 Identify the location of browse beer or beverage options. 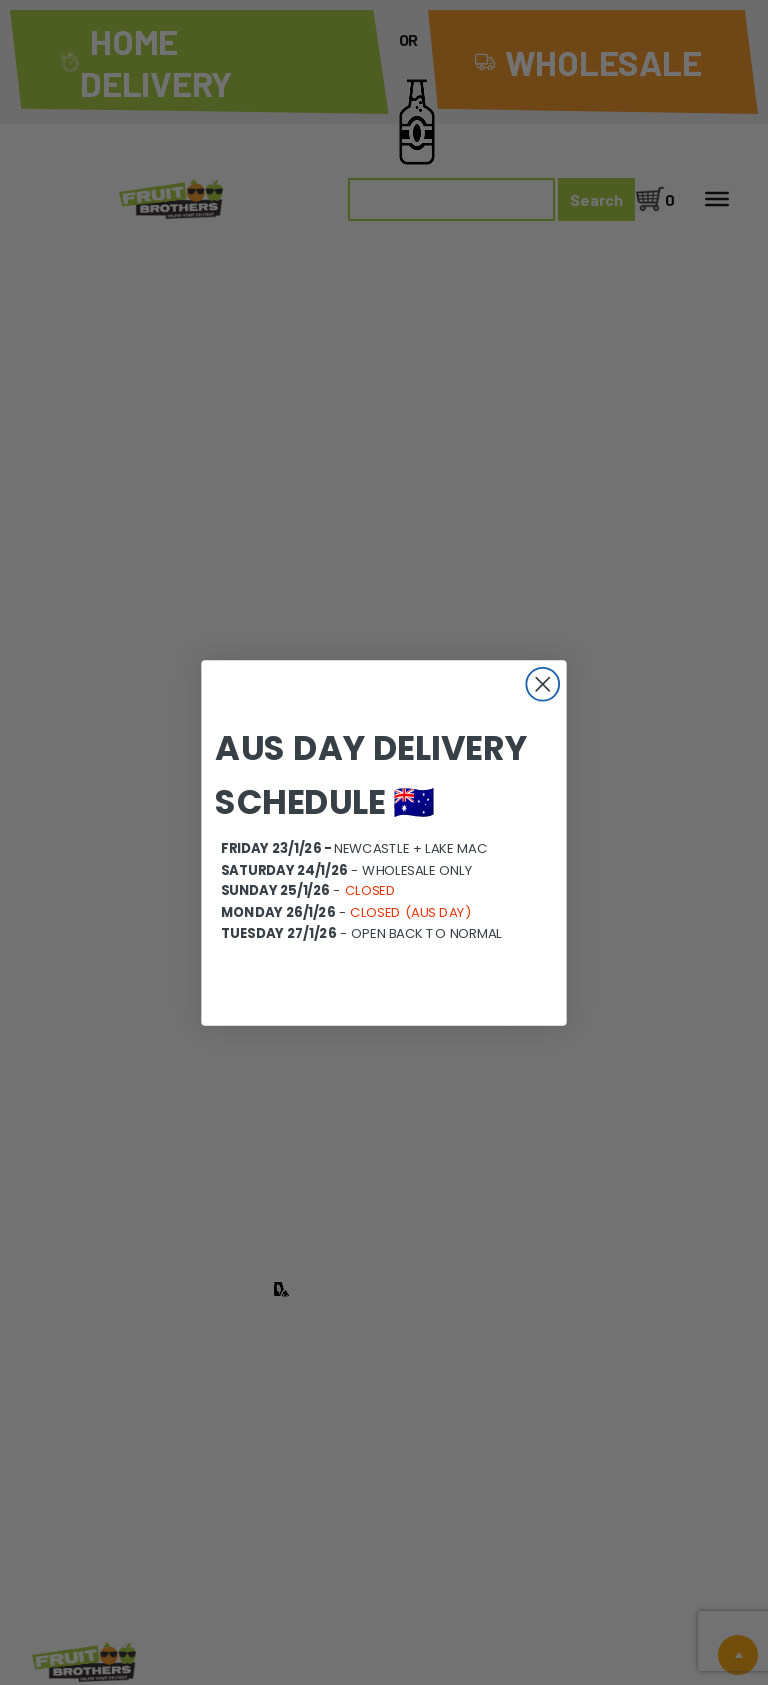
(417, 122).